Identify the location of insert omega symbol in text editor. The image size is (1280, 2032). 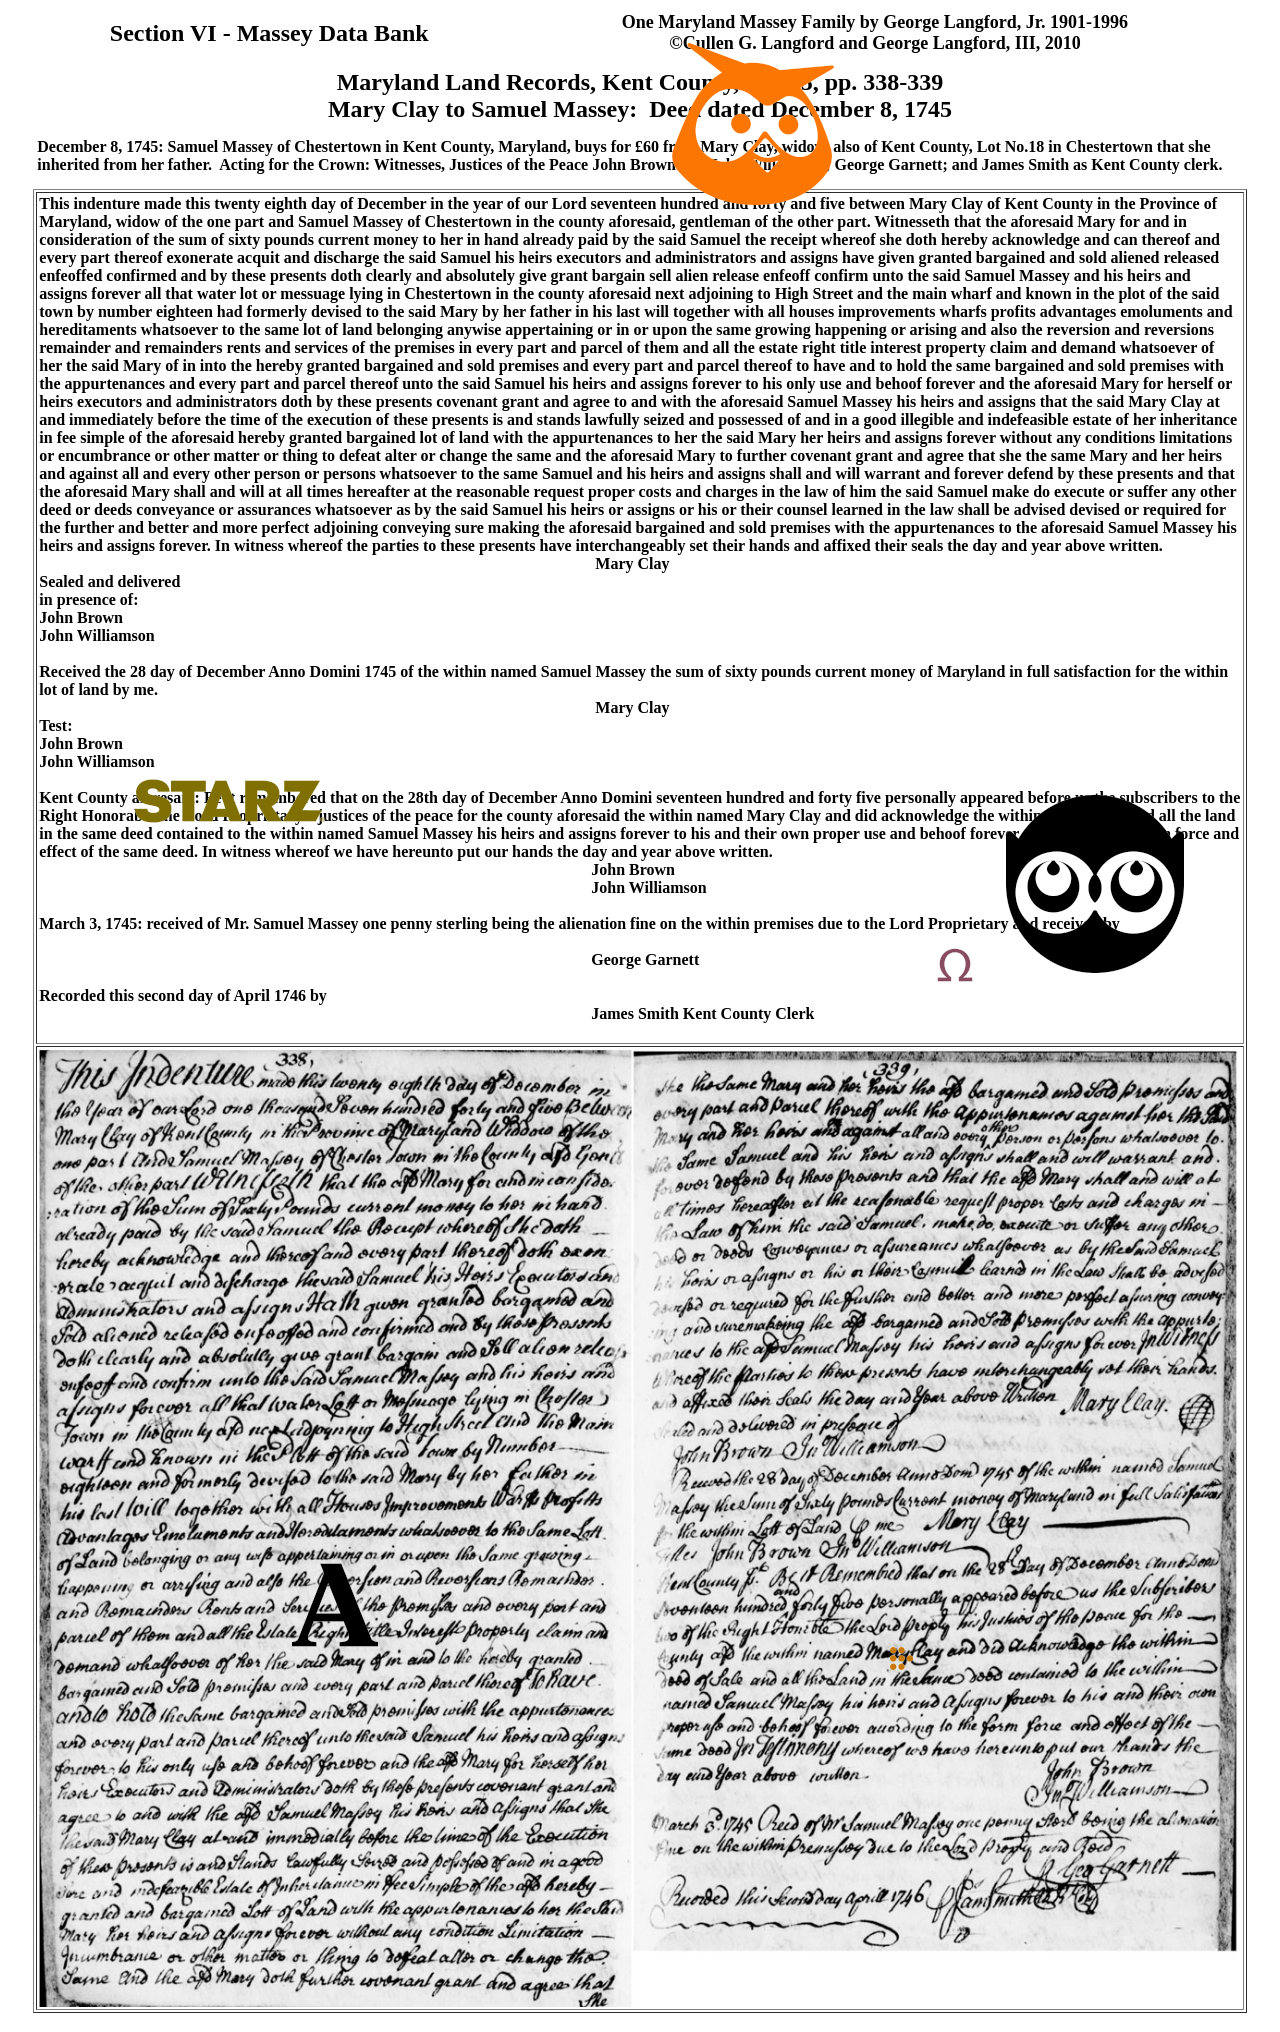
(955, 966).